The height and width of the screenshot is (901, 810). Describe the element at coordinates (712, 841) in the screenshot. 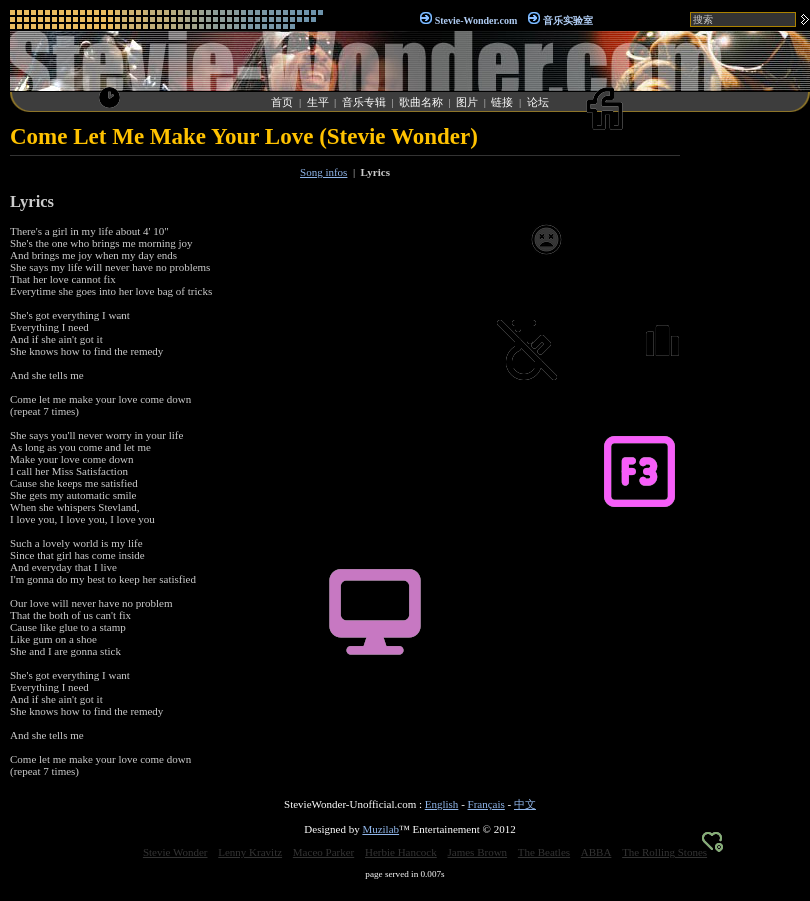

I see `save this location to favorites` at that location.